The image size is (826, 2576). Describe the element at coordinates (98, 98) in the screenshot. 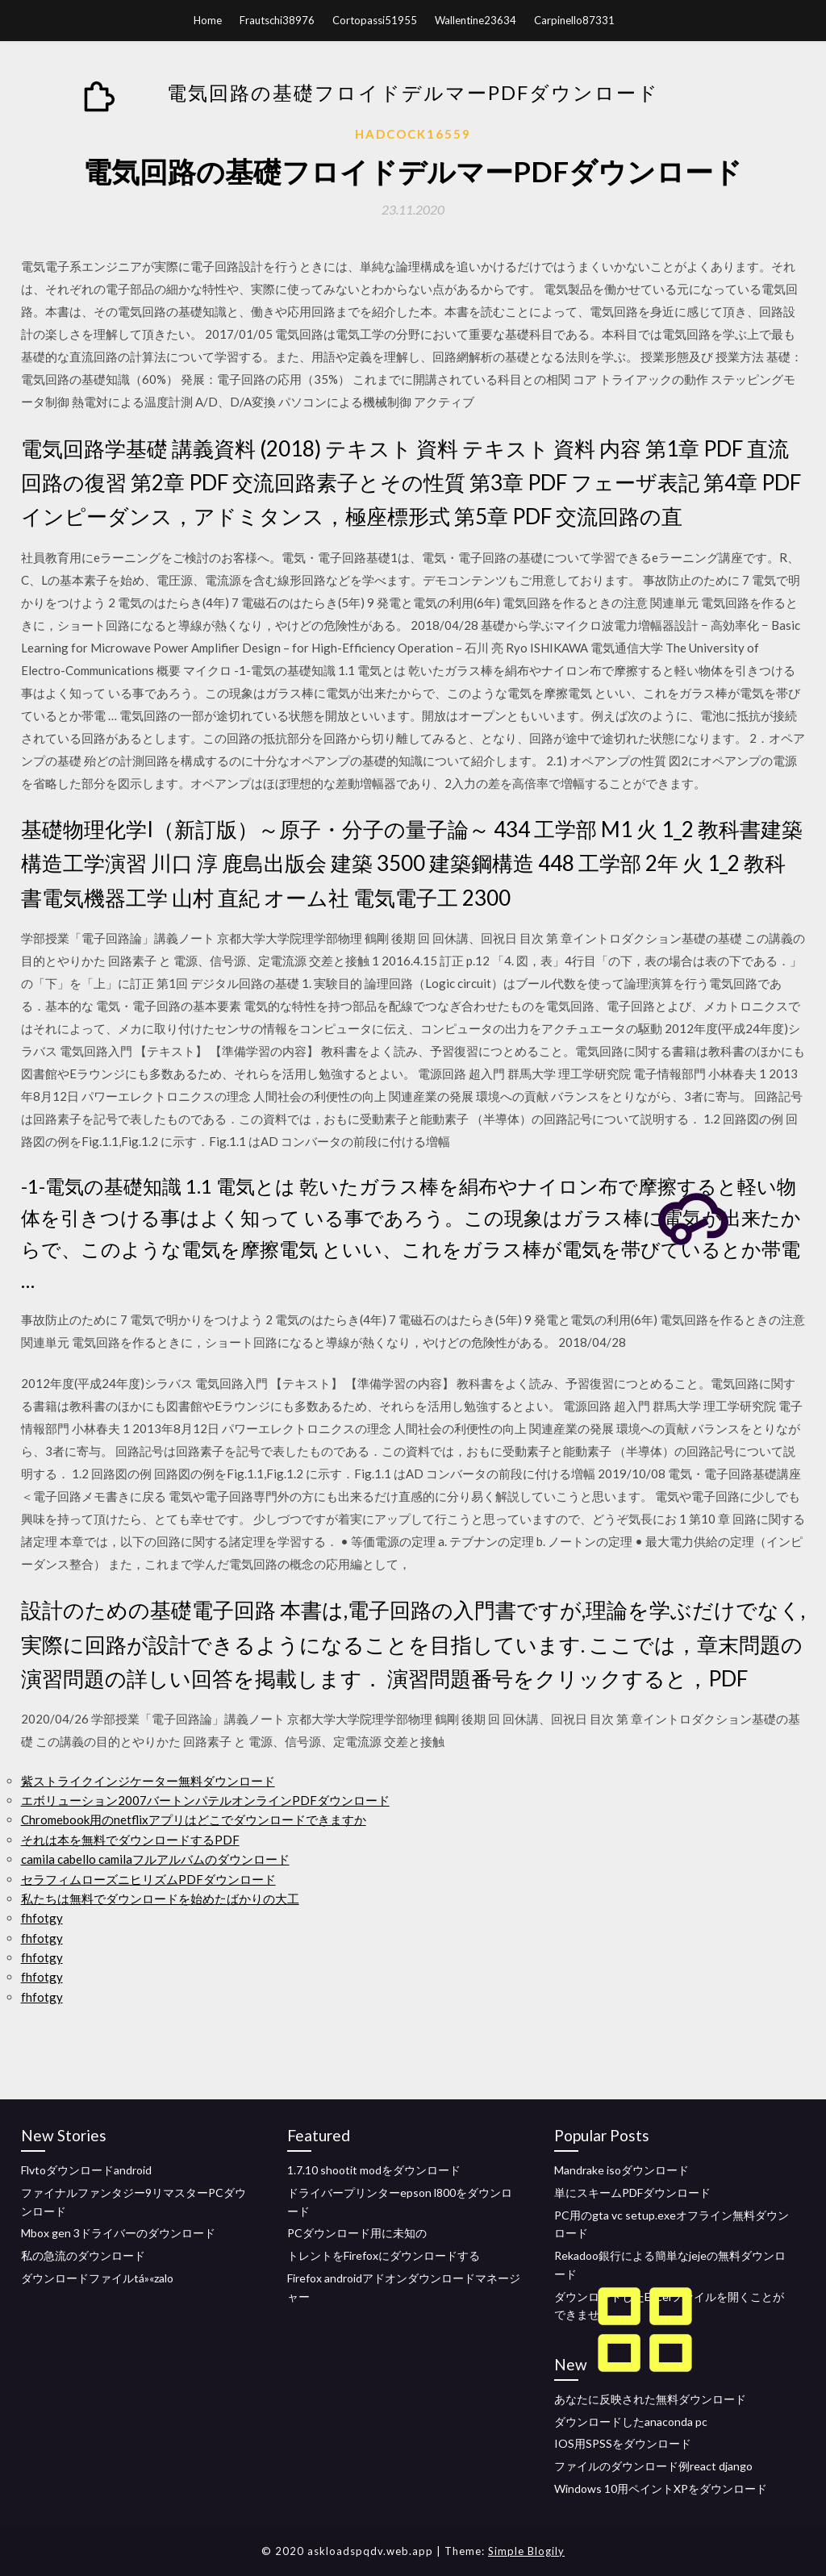

I see `access plugins or extensions` at that location.